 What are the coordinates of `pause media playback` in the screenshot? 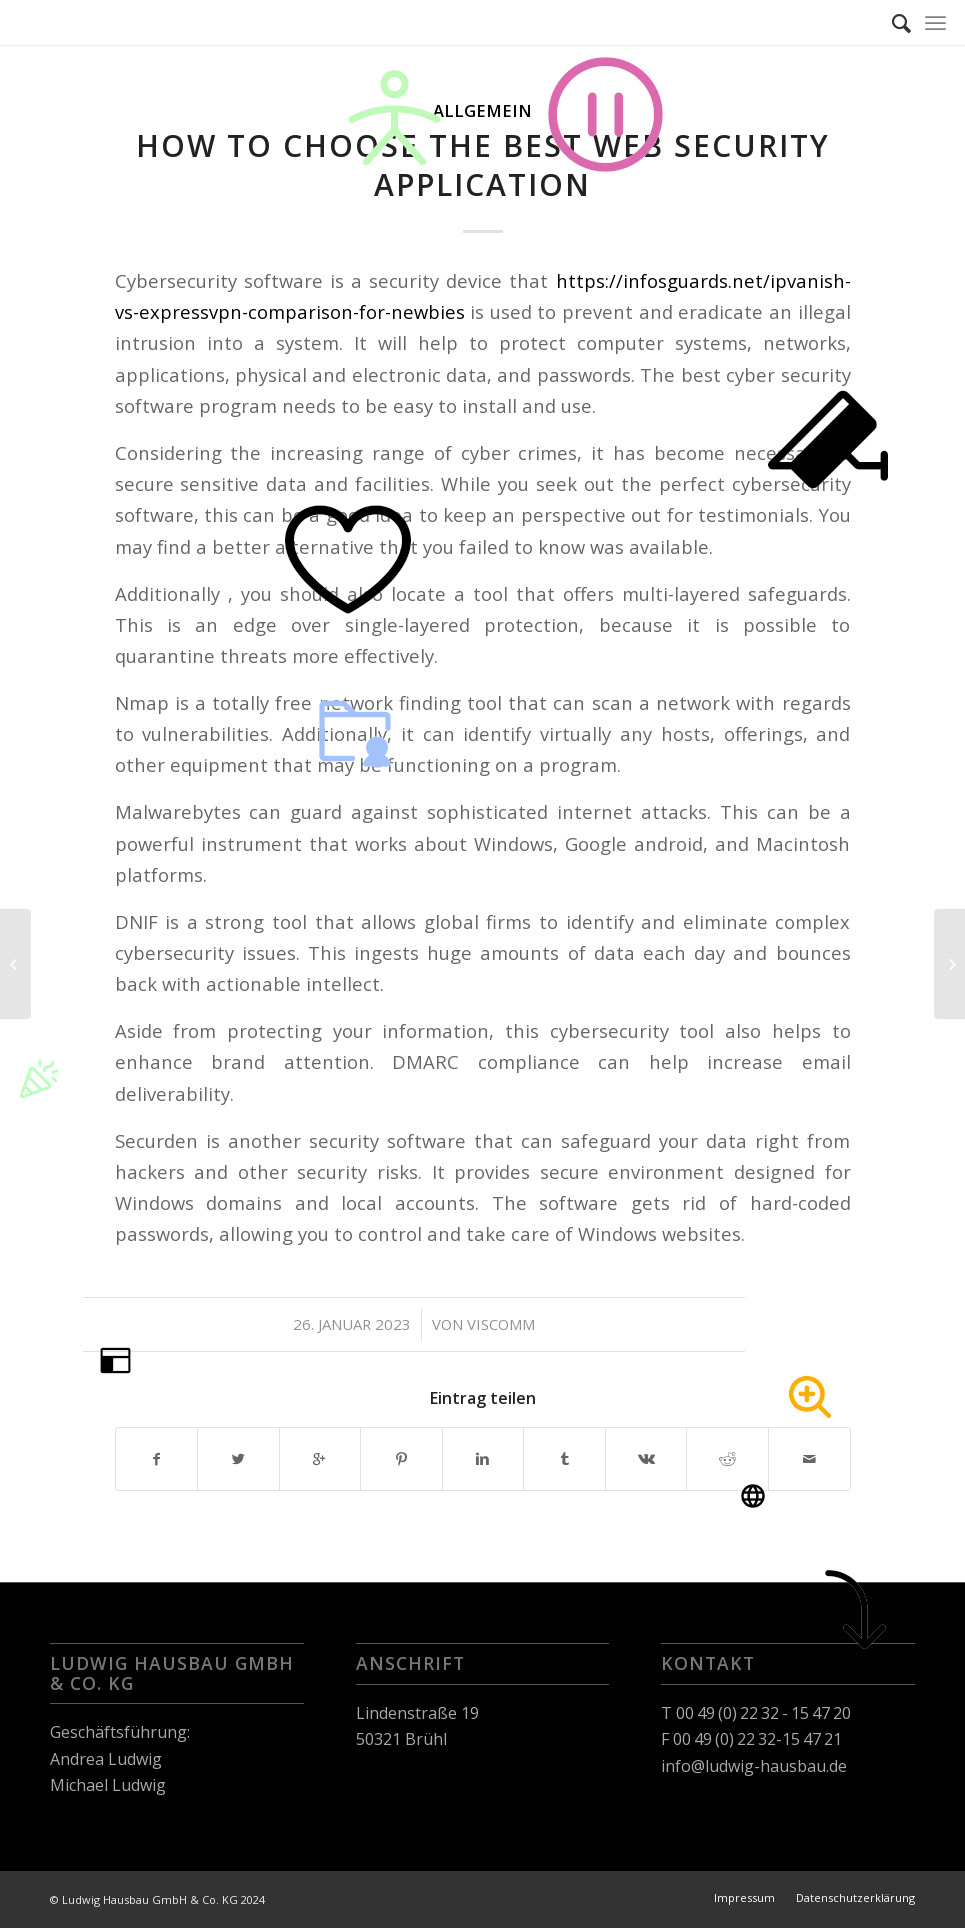 It's located at (605, 114).